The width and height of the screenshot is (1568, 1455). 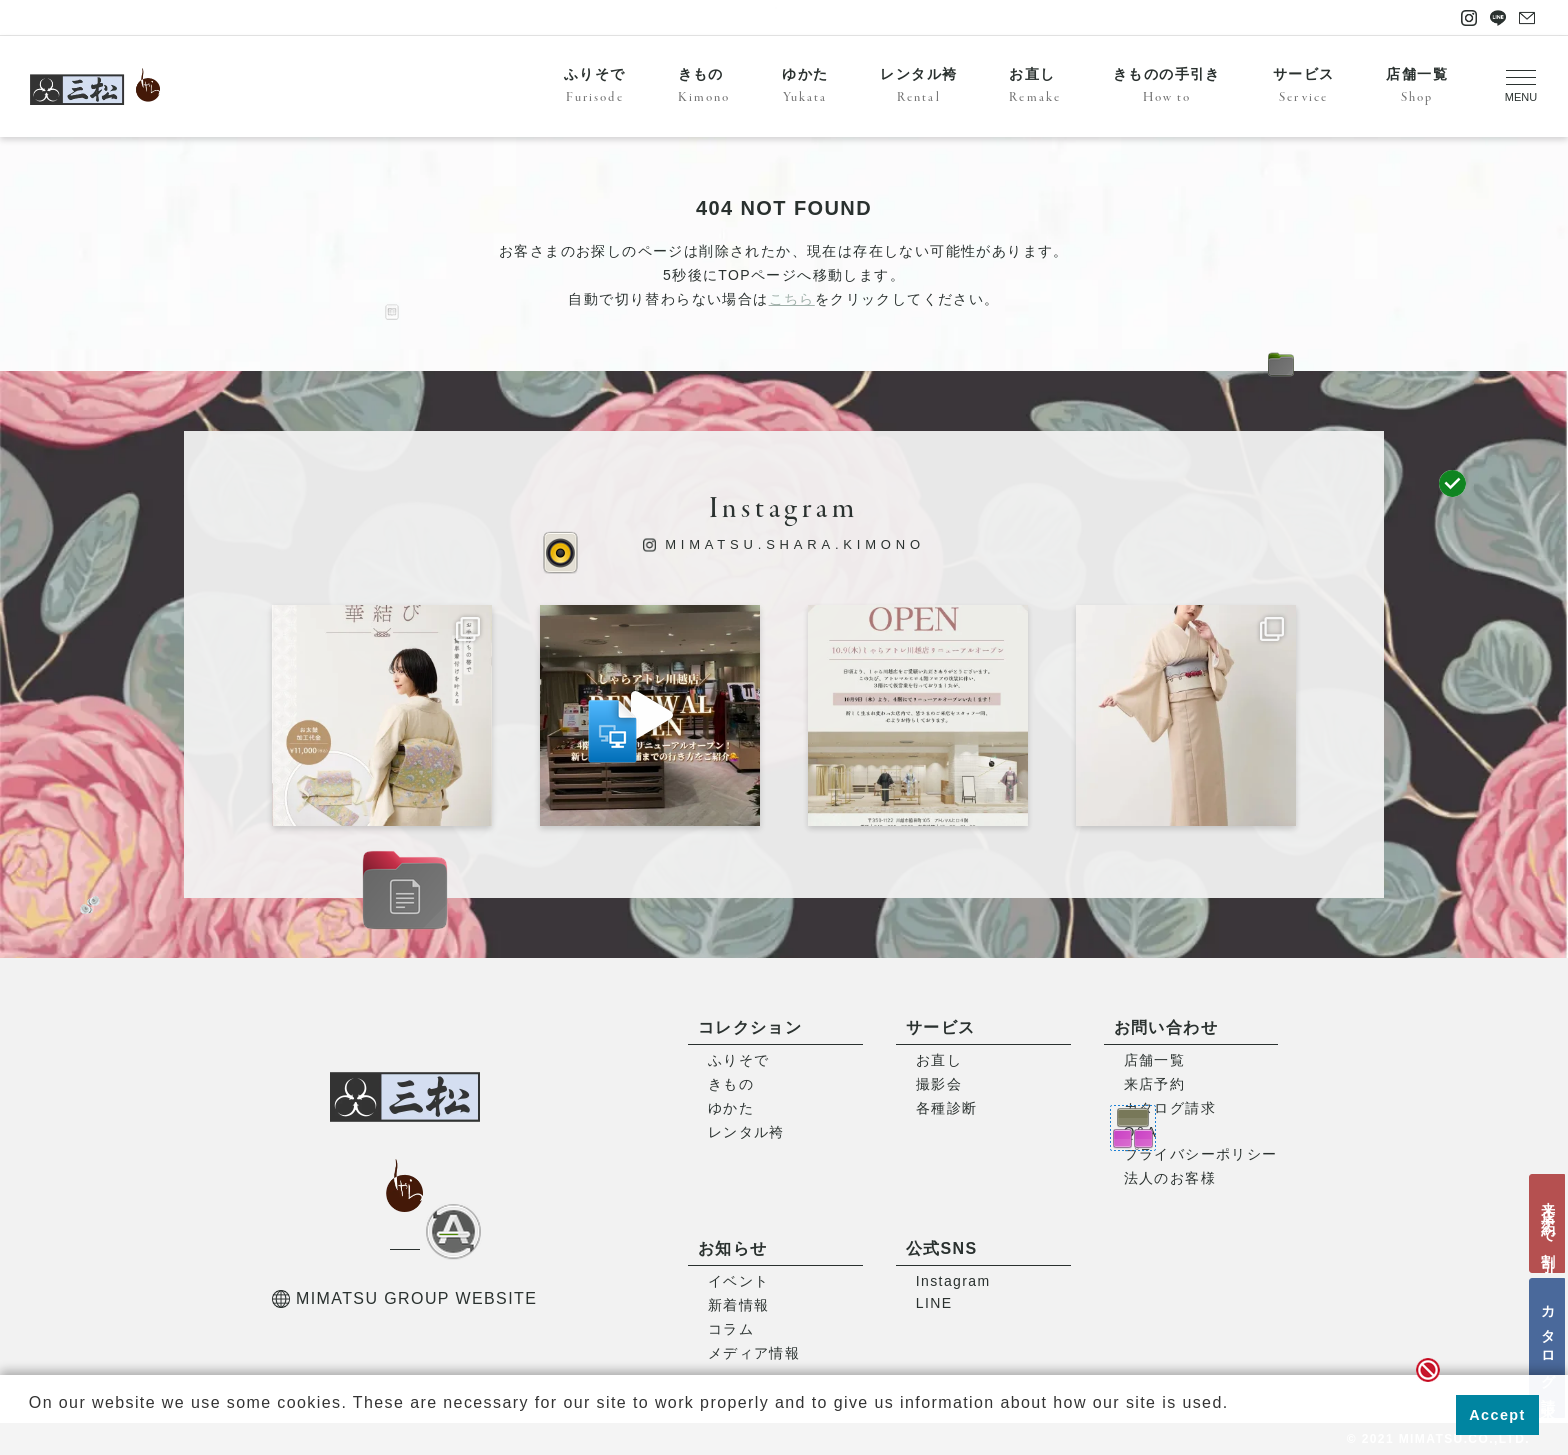 What do you see at coordinates (453, 1231) in the screenshot?
I see `open the system update manager` at bounding box center [453, 1231].